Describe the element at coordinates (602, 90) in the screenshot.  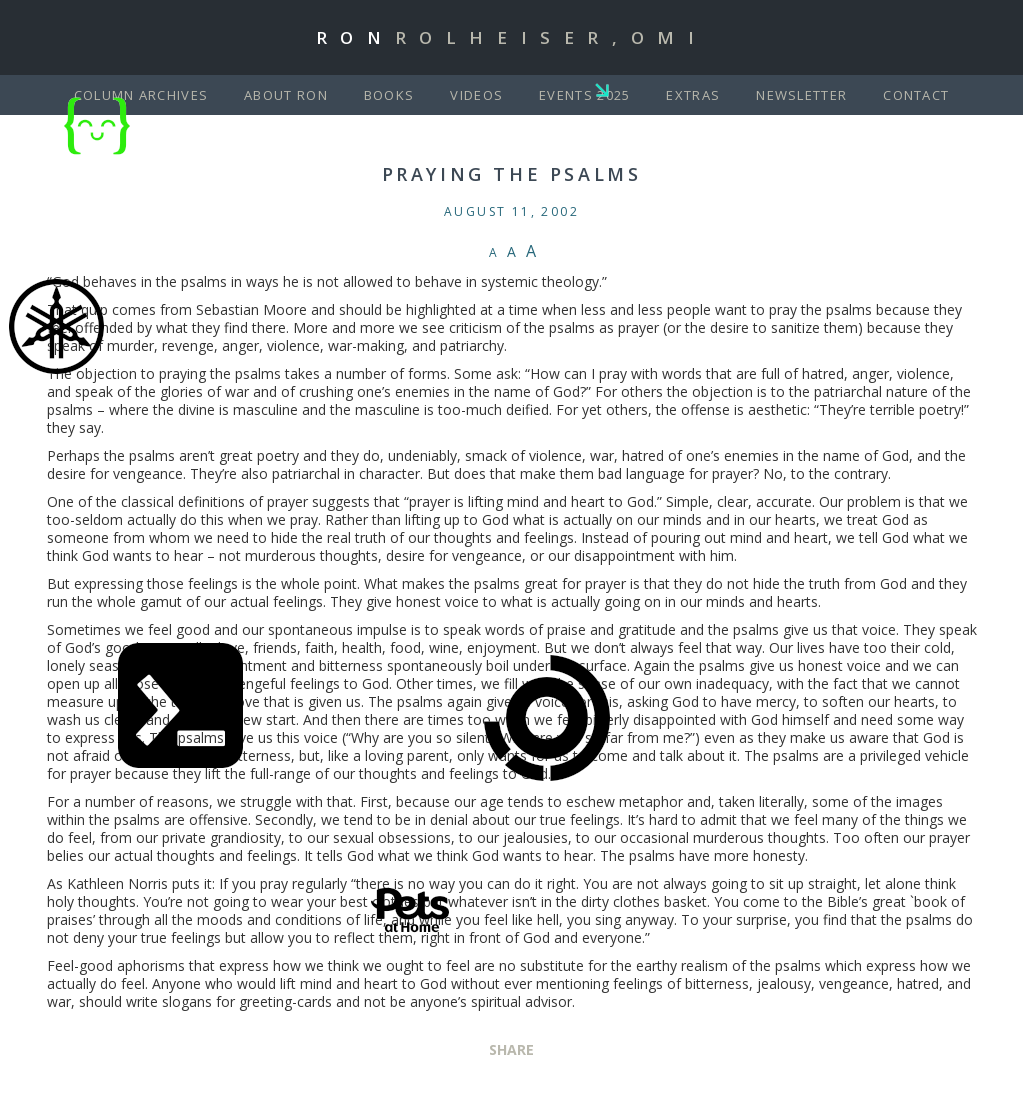
I see `navigate to the next item below` at that location.